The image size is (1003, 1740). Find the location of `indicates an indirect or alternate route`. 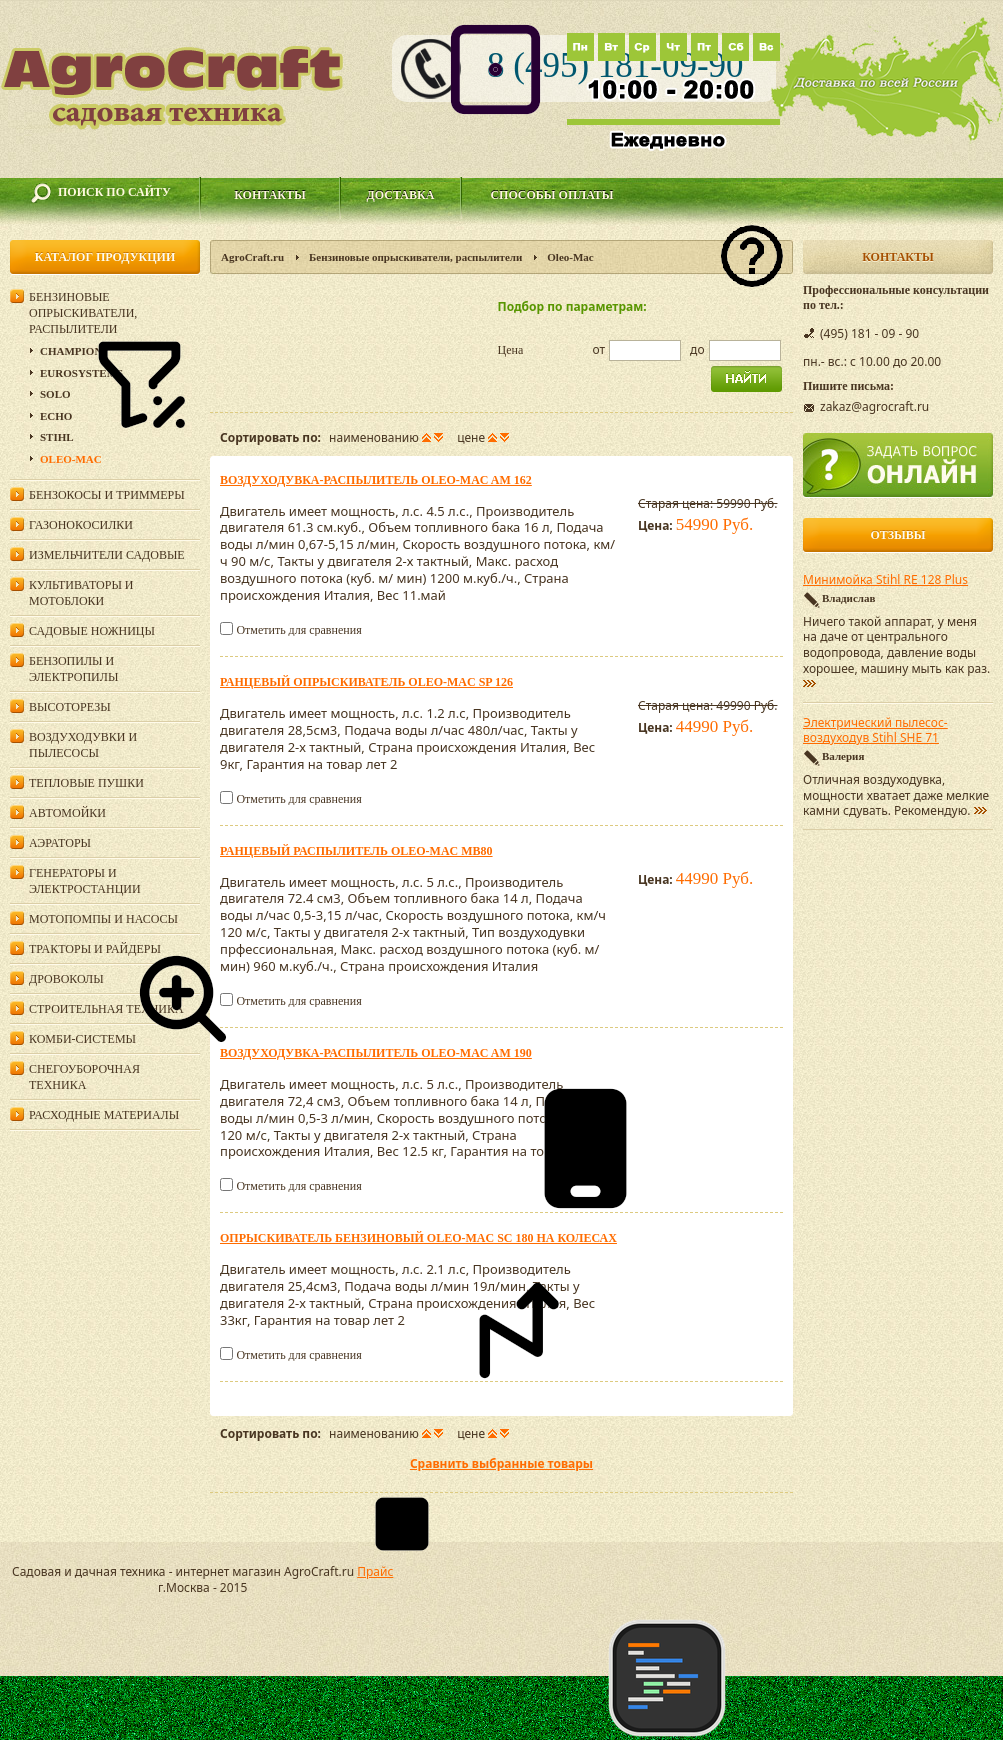

indicates an indirect or alternate route is located at coordinates (516, 1330).